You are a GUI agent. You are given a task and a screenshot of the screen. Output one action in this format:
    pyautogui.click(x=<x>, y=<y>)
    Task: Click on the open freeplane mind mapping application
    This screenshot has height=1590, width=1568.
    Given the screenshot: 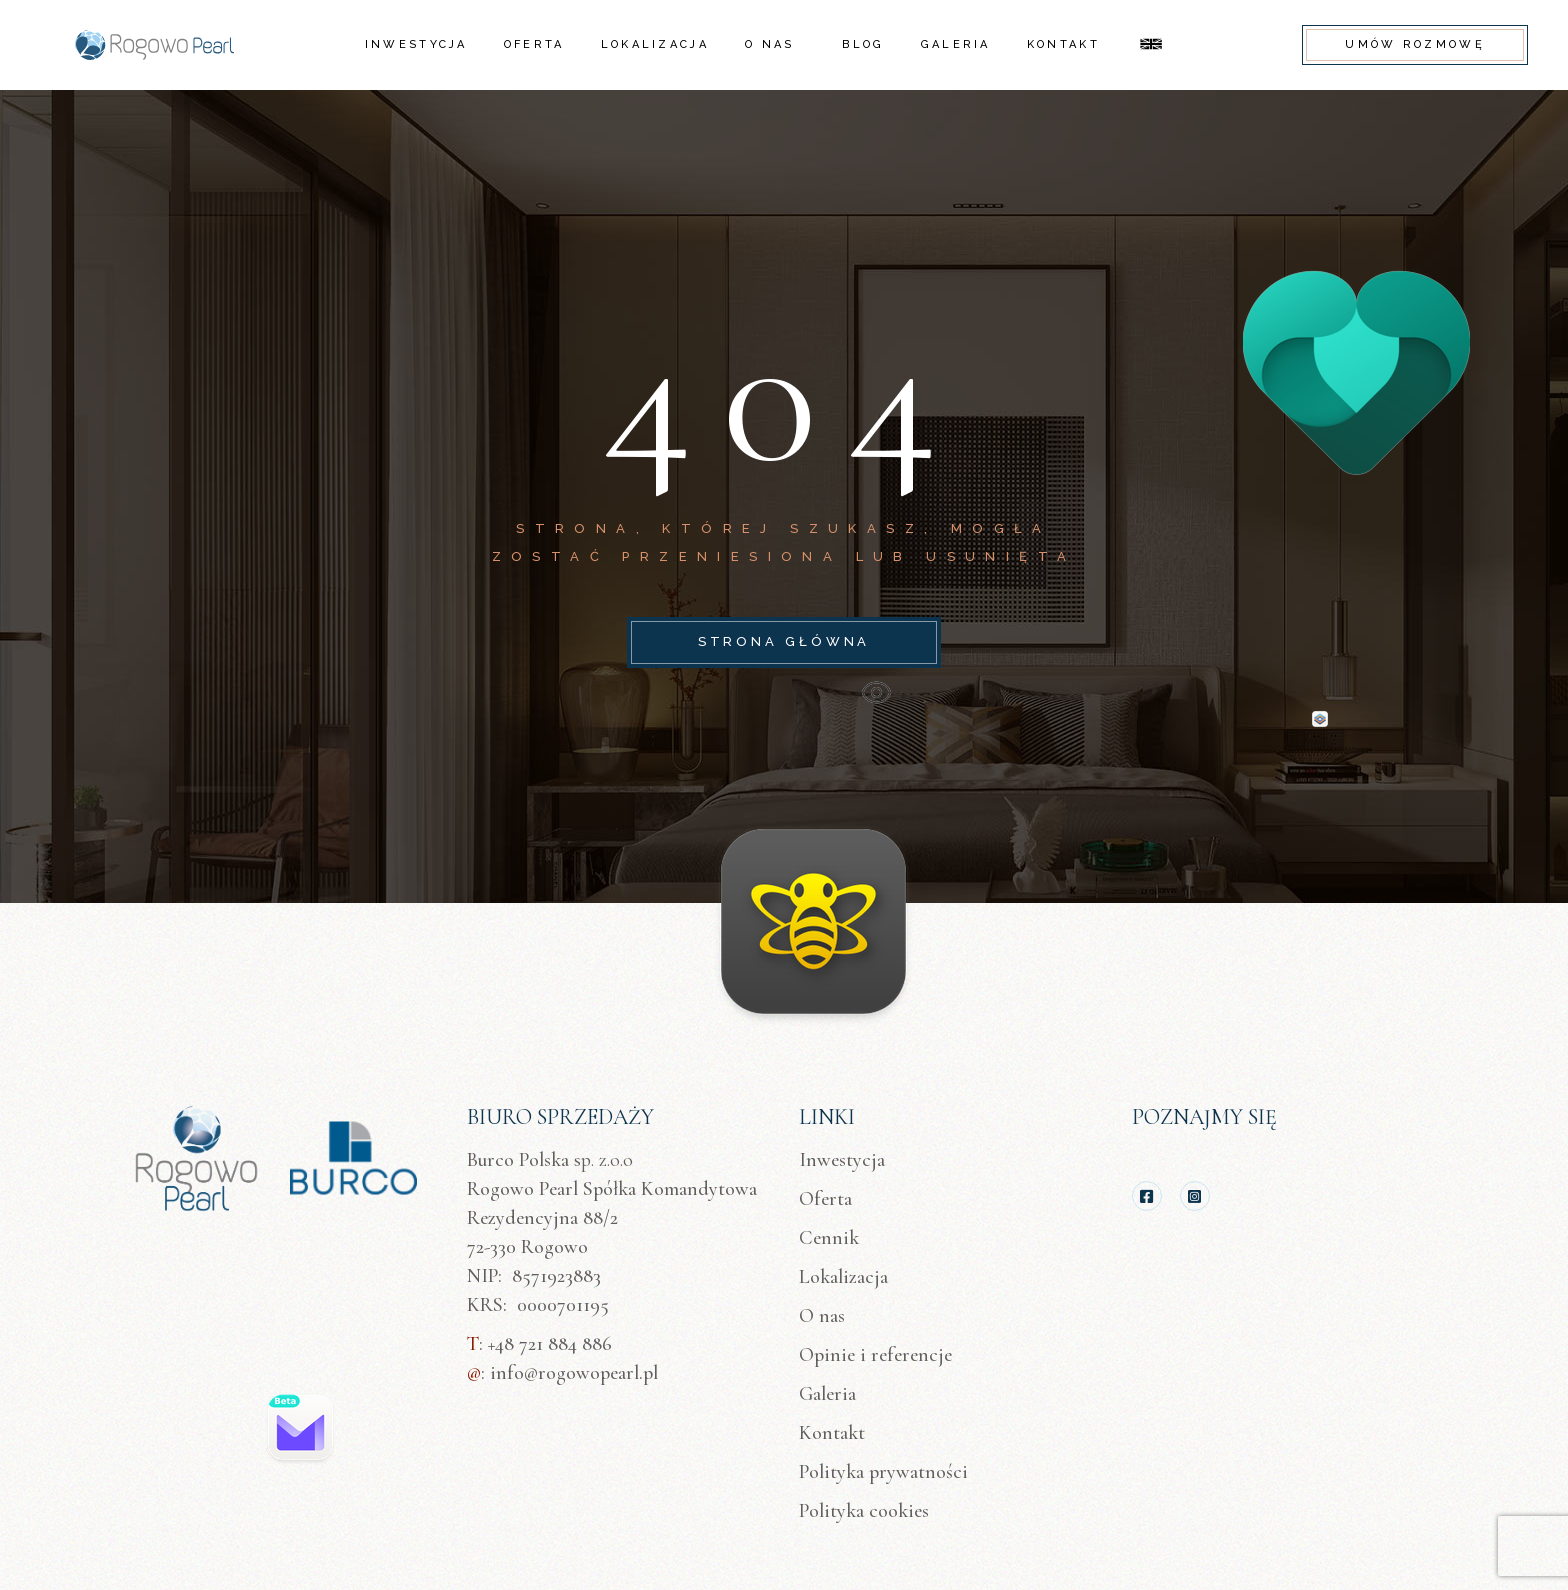 What is the action you would take?
    pyautogui.click(x=813, y=921)
    